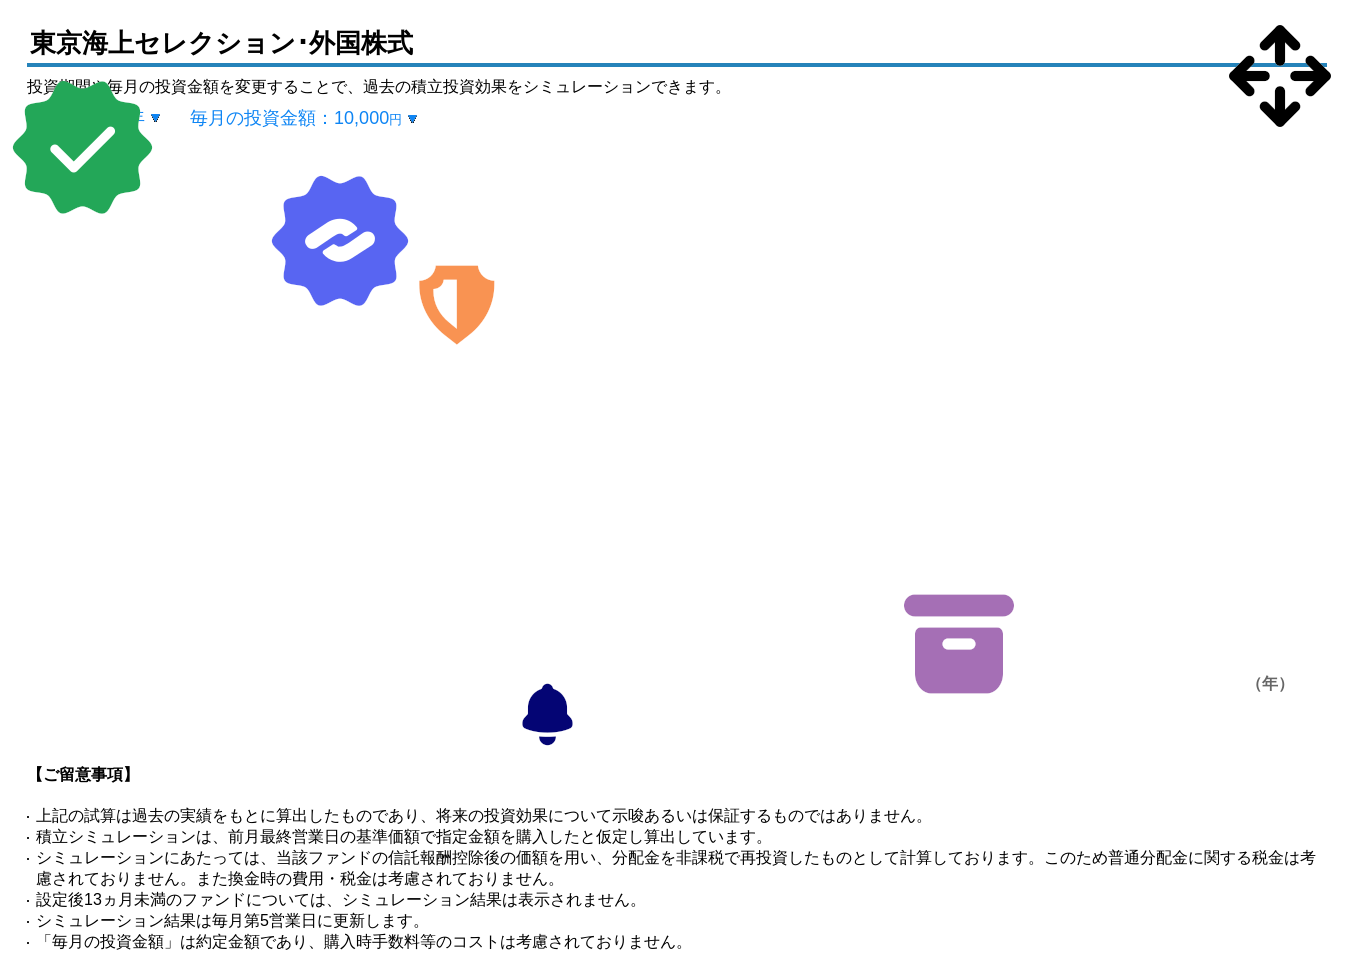 This screenshot has height=963, width=1354. What do you see at coordinates (547, 714) in the screenshot?
I see `view notifications` at bounding box center [547, 714].